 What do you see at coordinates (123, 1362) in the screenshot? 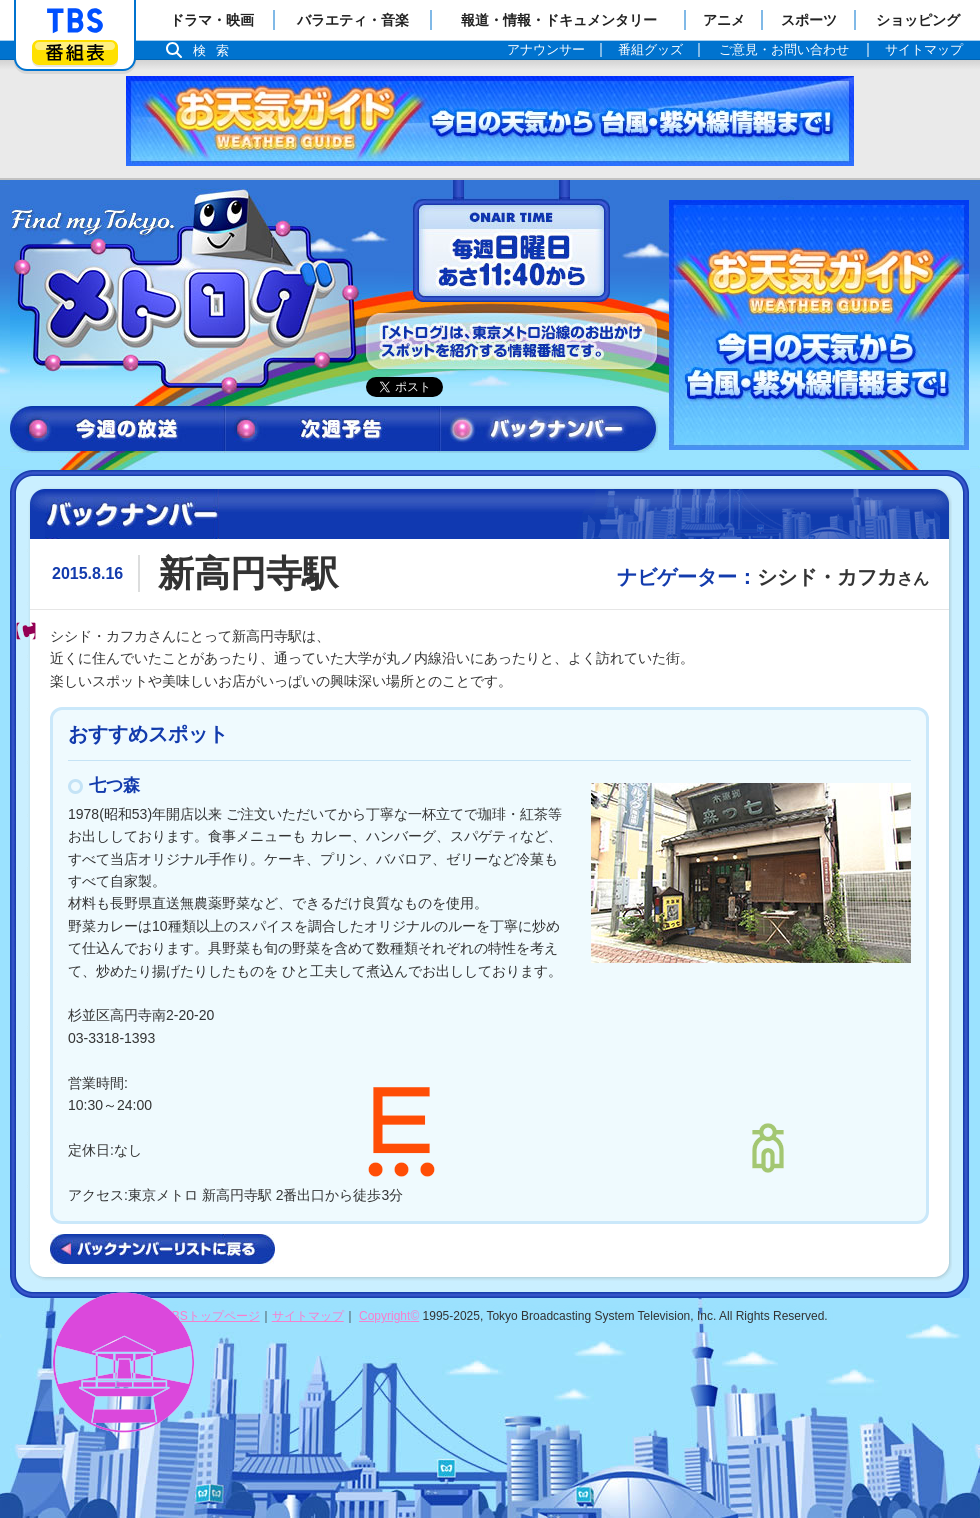
I see `watchtower container monitoring service logo` at bounding box center [123, 1362].